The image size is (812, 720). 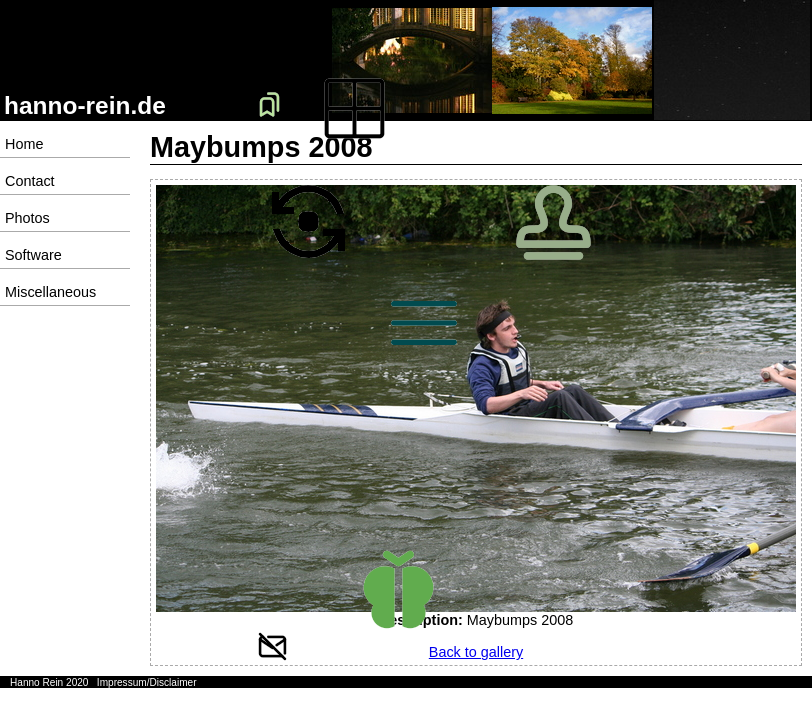 What do you see at coordinates (424, 323) in the screenshot?
I see `open navigation menu` at bounding box center [424, 323].